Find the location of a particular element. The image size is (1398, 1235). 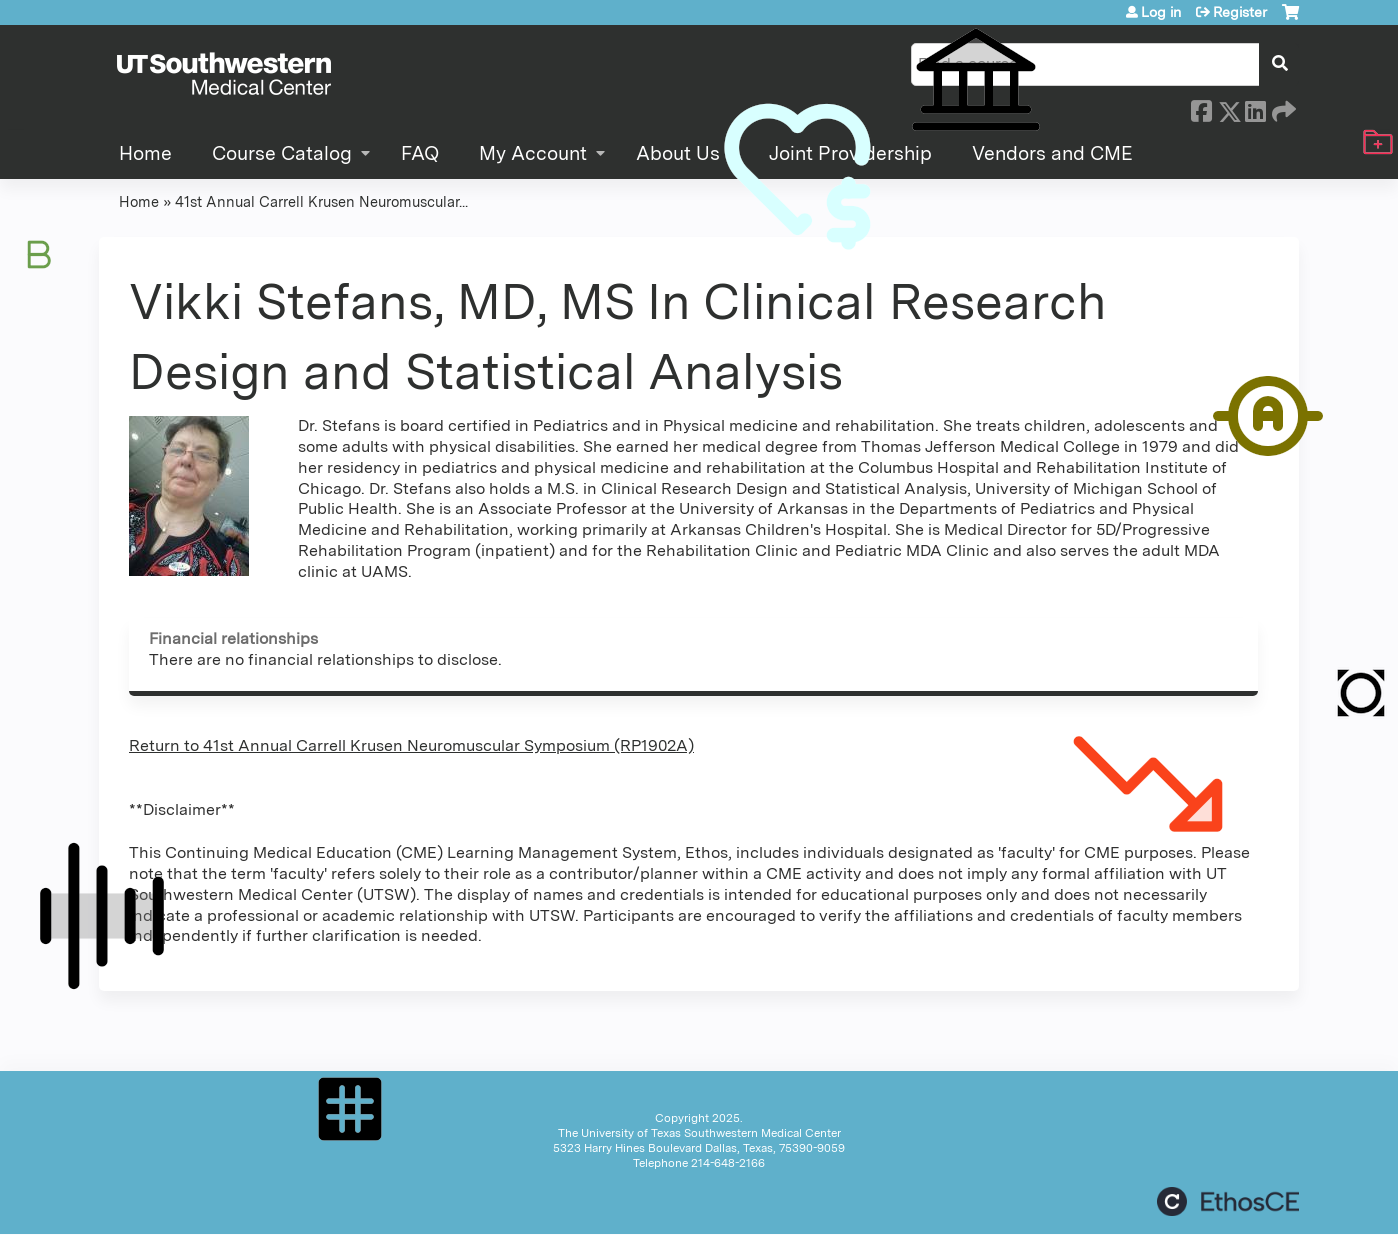

donate to a cause or charity is located at coordinates (797, 169).